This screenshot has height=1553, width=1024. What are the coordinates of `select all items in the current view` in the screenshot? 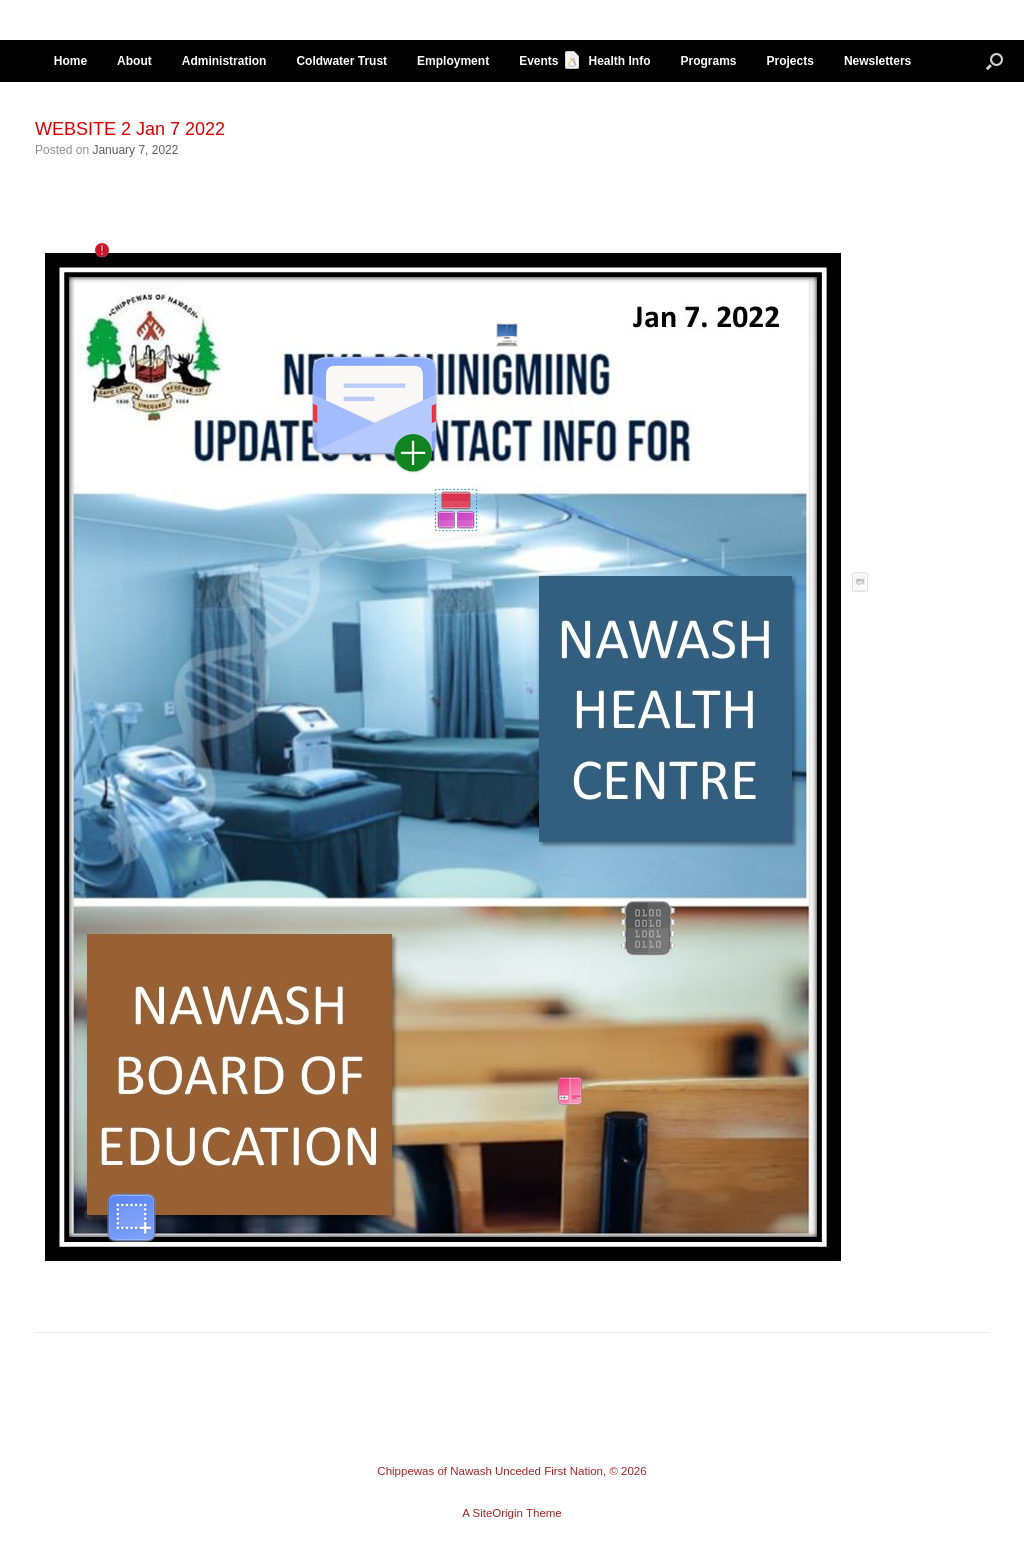 It's located at (456, 510).